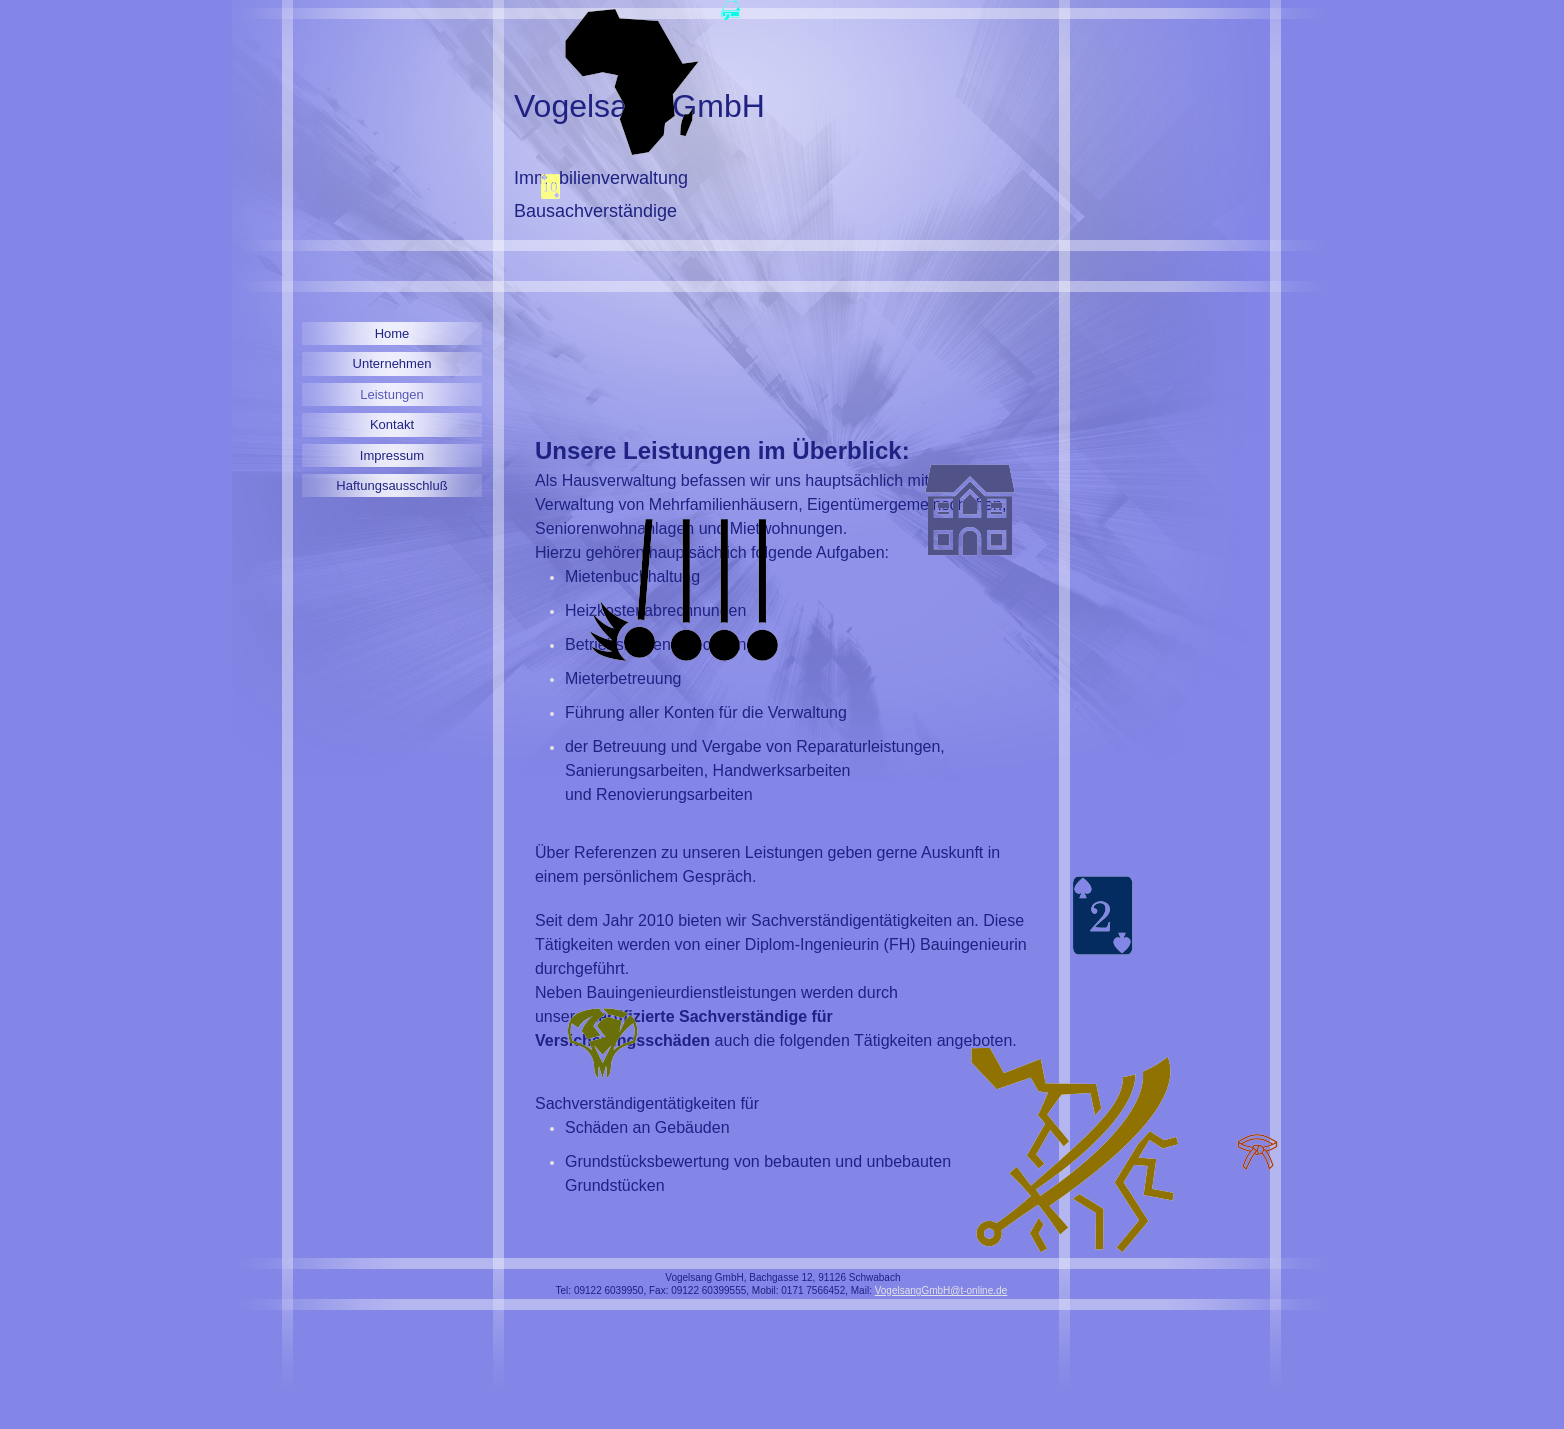 The height and width of the screenshot is (1429, 1564). I want to click on access physics simulation or momentum-based game mechanics, so click(683, 613).